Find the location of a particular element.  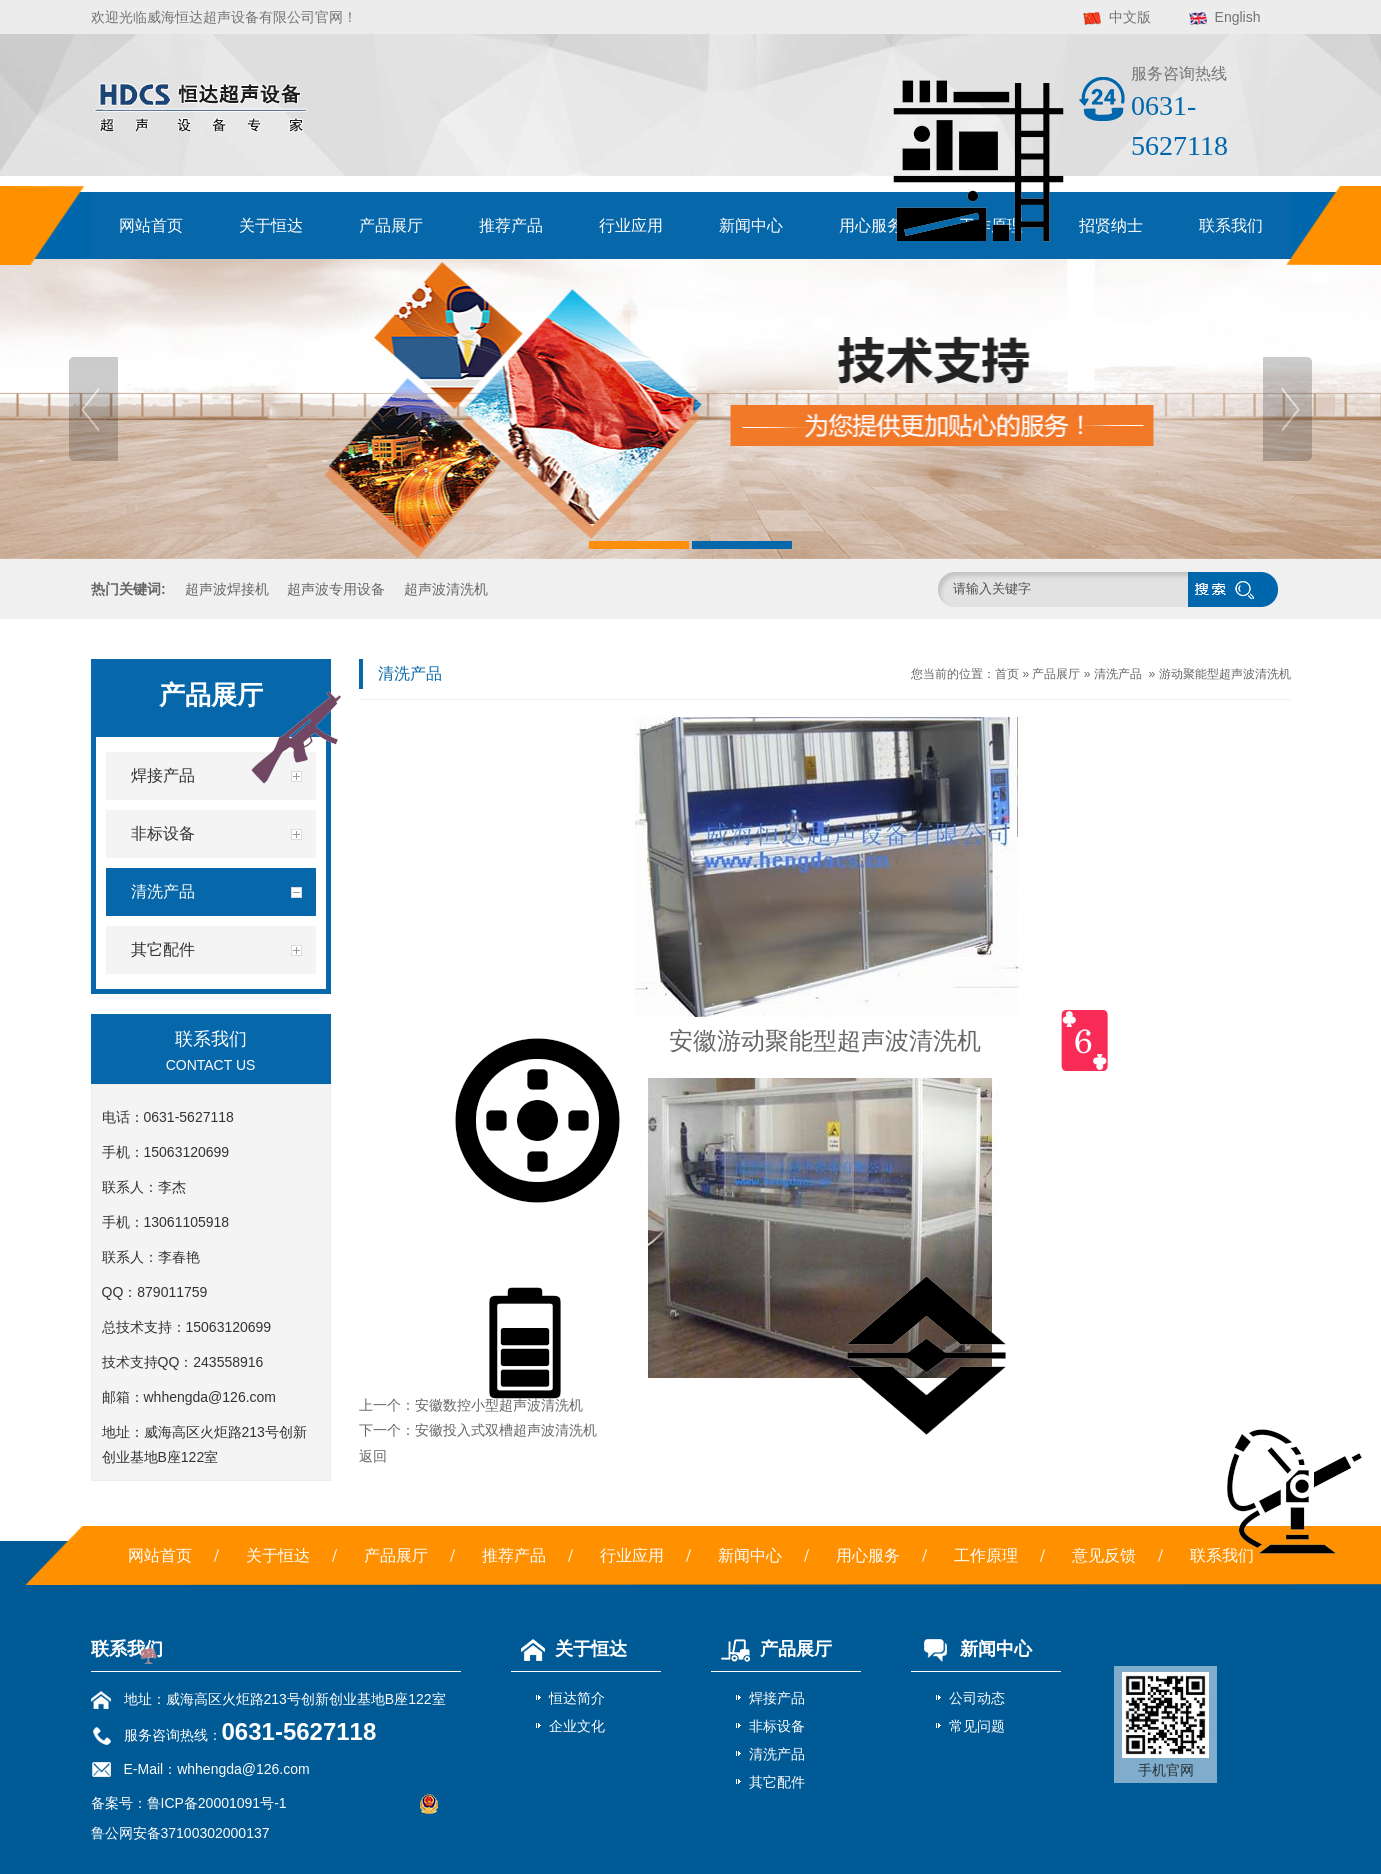

indicates a target or objective marker is located at coordinates (537, 1120).